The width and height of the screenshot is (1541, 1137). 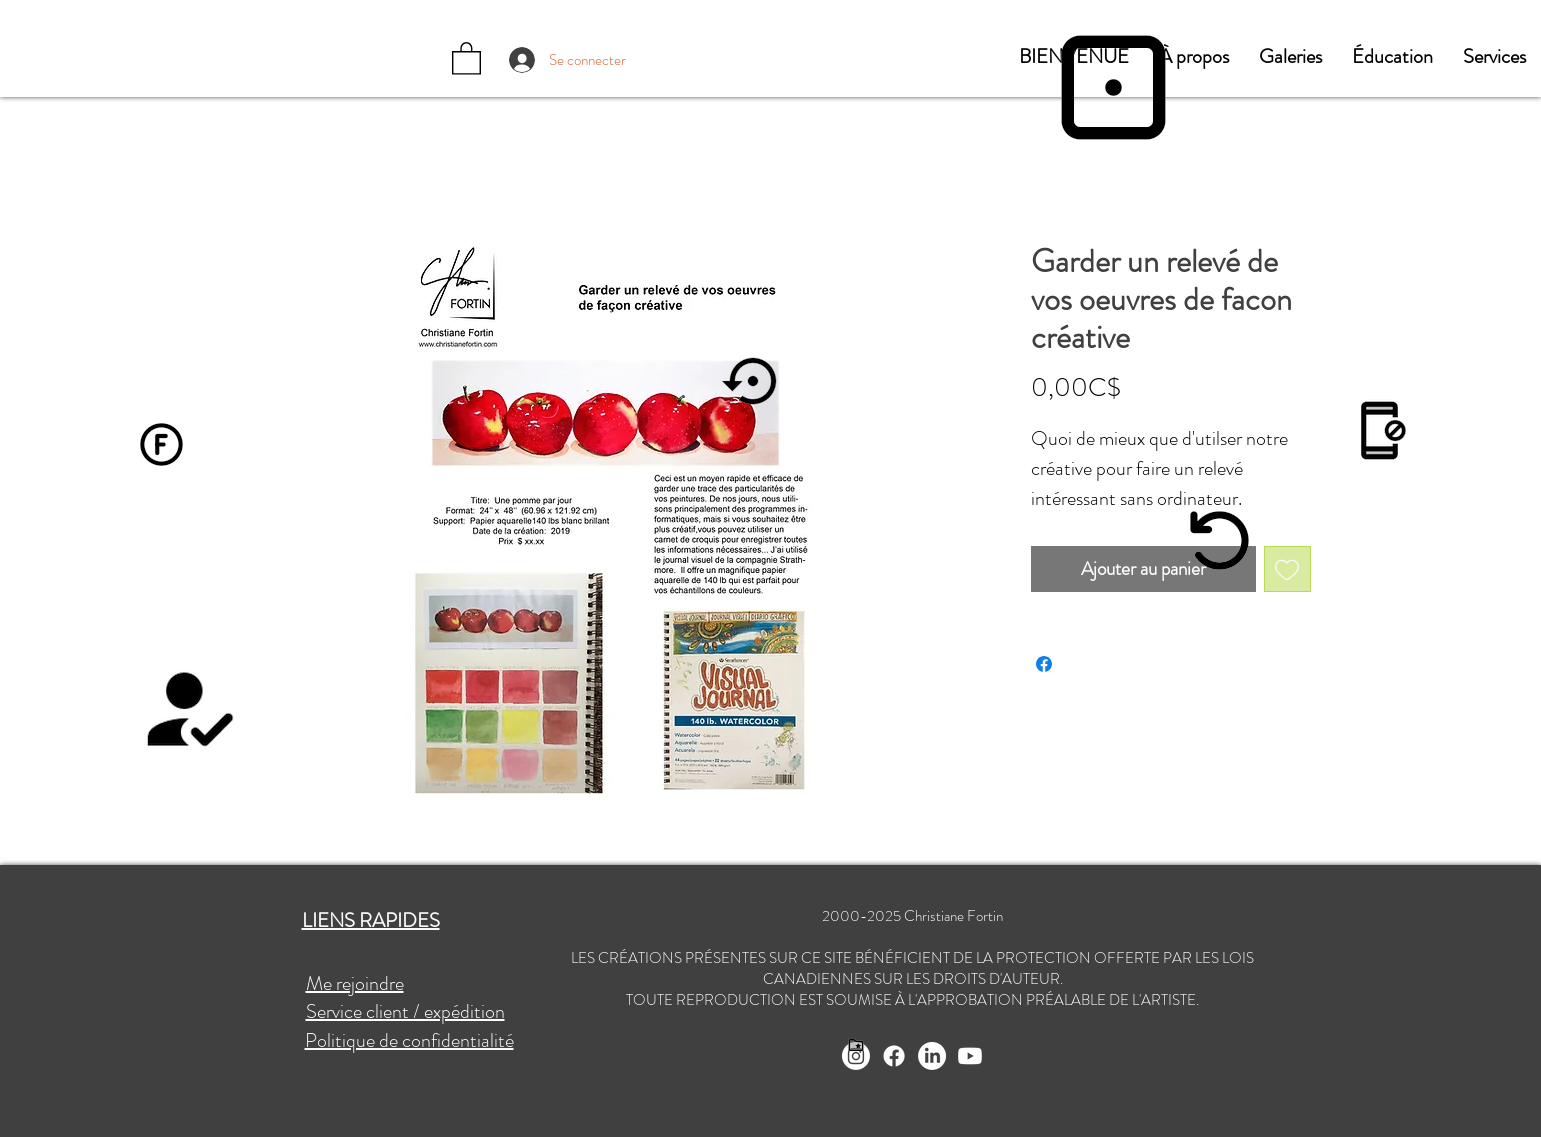 I want to click on user registration completed successfully, so click(x=189, y=709).